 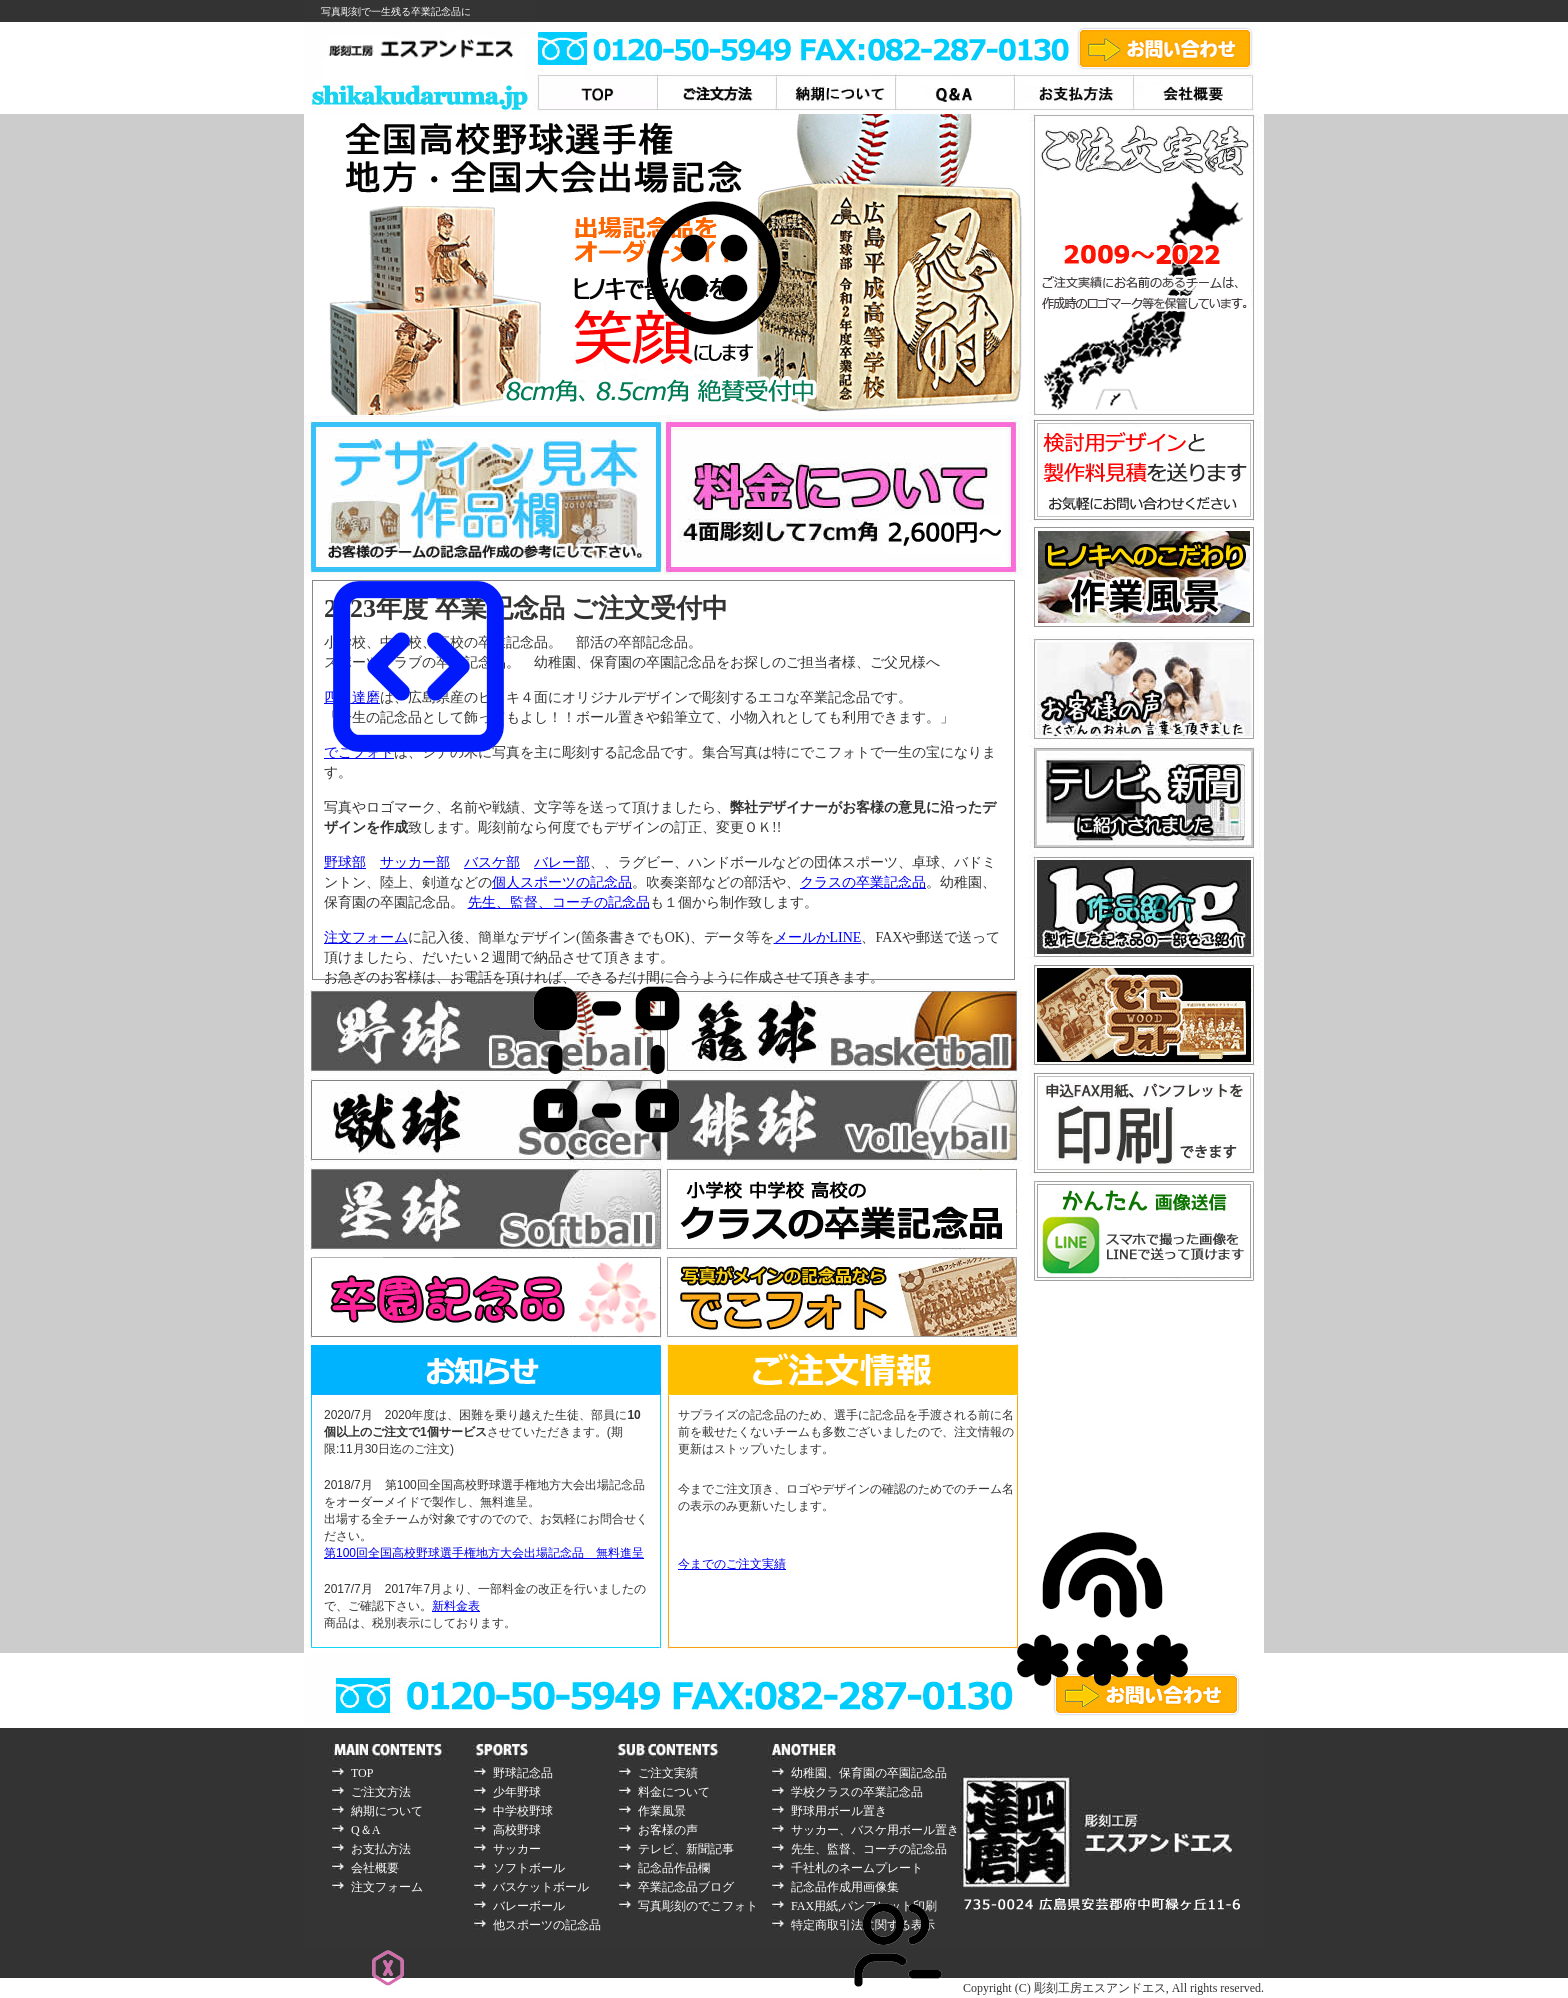 What do you see at coordinates (1102, 1600) in the screenshot?
I see `enable fingerprint authentication` at bounding box center [1102, 1600].